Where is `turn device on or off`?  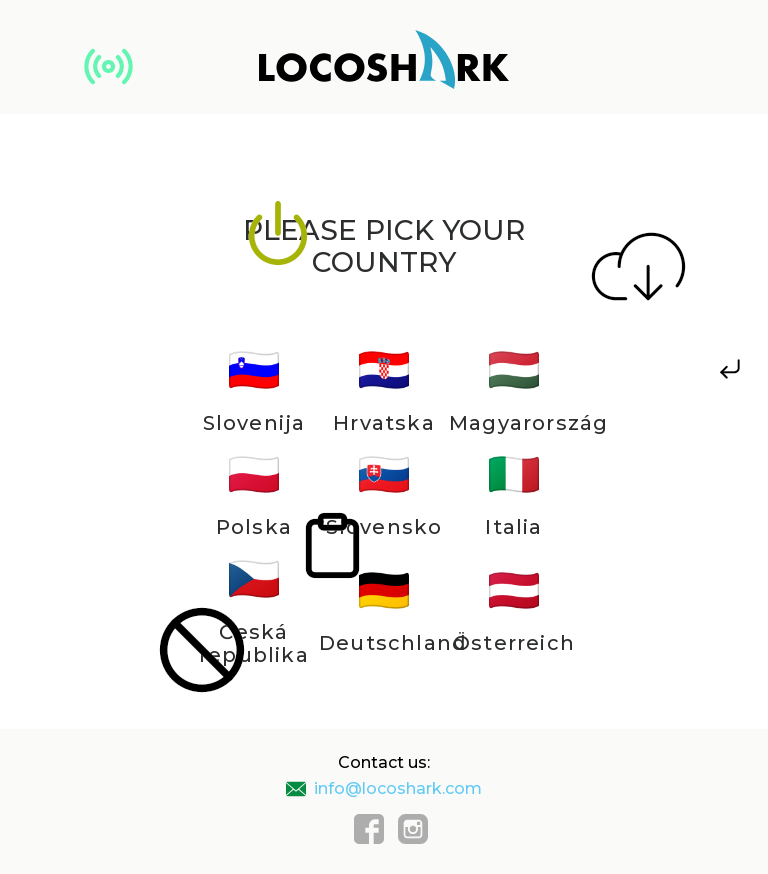
turn device on or off is located at coordinates (278, 233).